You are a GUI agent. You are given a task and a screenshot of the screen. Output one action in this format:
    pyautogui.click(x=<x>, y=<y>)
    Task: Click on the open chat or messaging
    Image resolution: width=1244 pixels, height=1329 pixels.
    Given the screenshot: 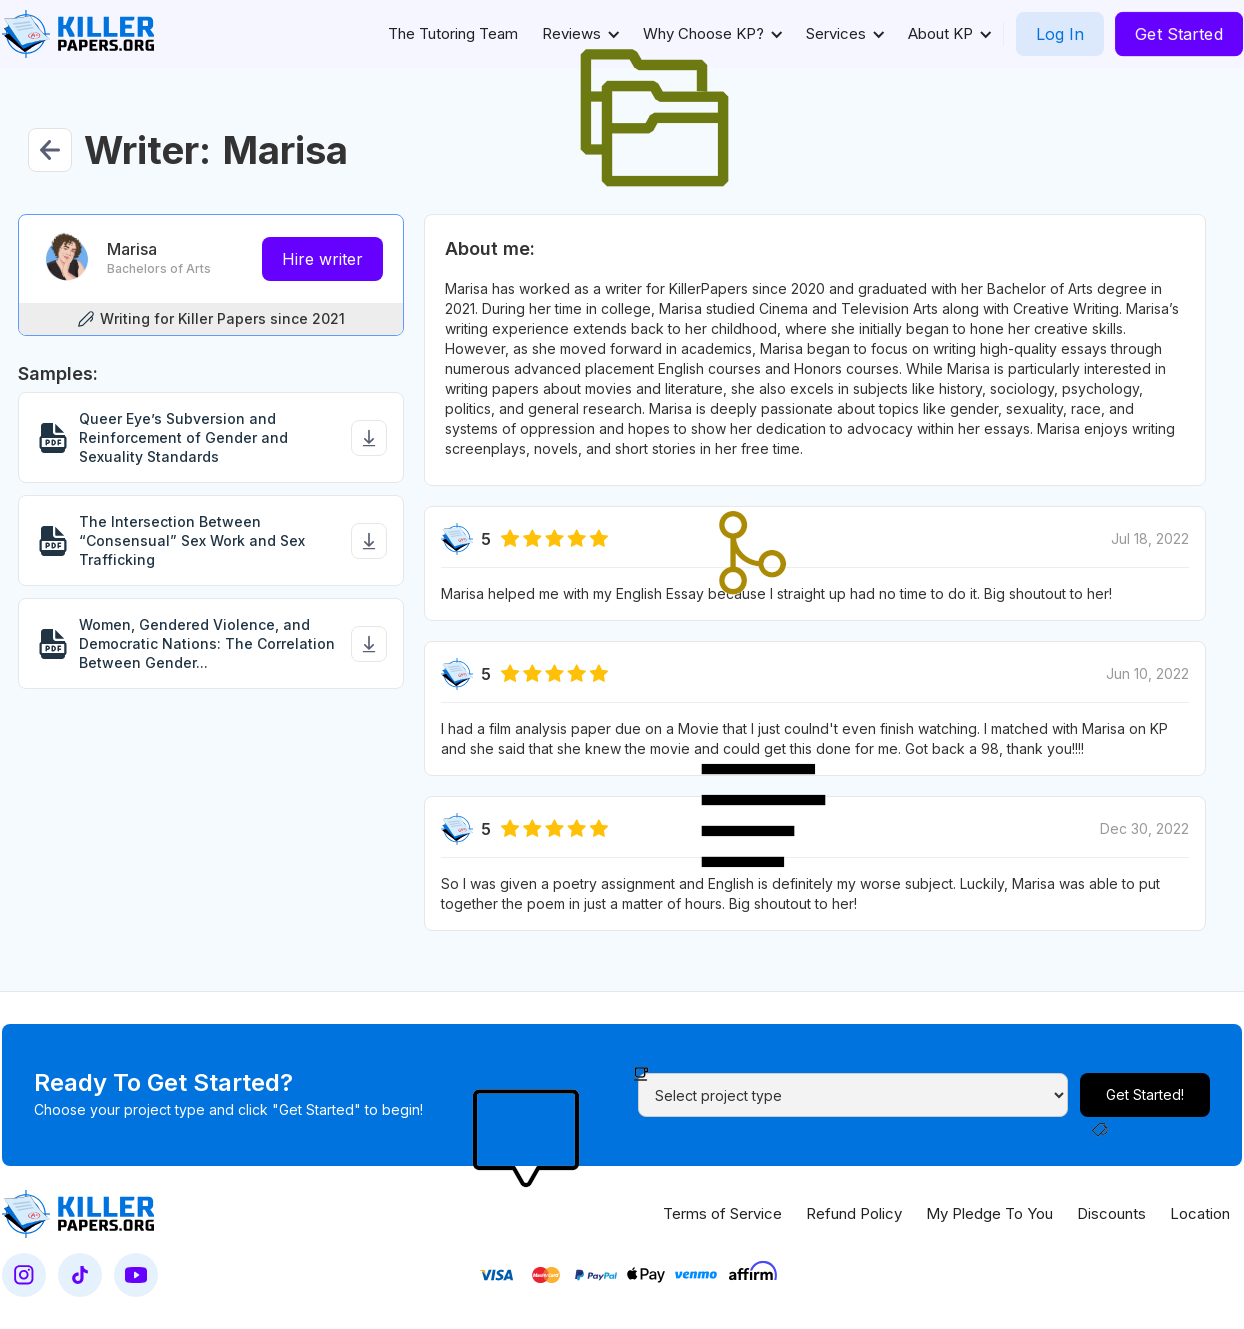 What is the action you would take?
    pyautogui.click(x=526, y=1134)
    